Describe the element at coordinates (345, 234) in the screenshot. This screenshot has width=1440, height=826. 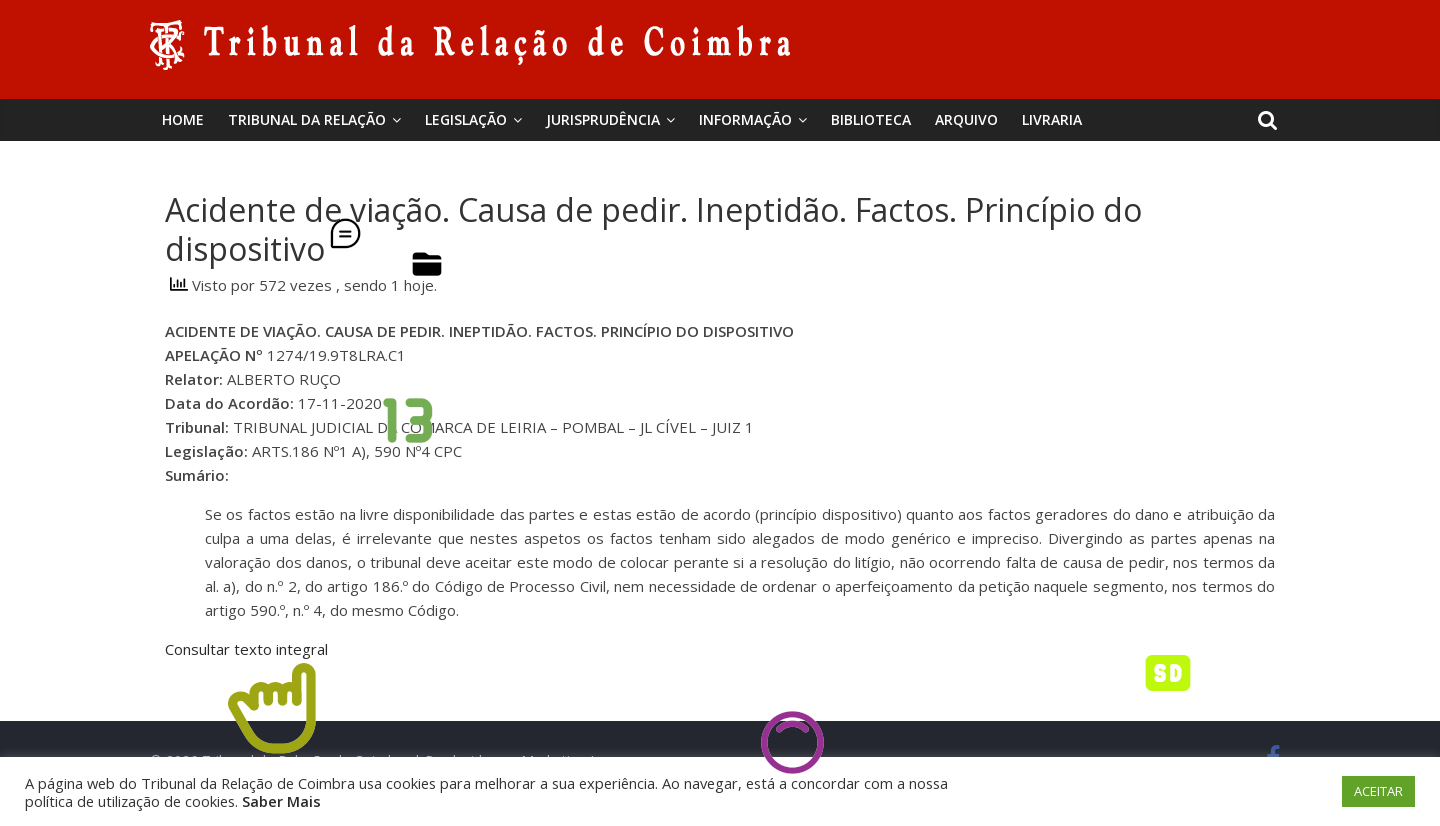
I see `open chat or messaging` at that location.